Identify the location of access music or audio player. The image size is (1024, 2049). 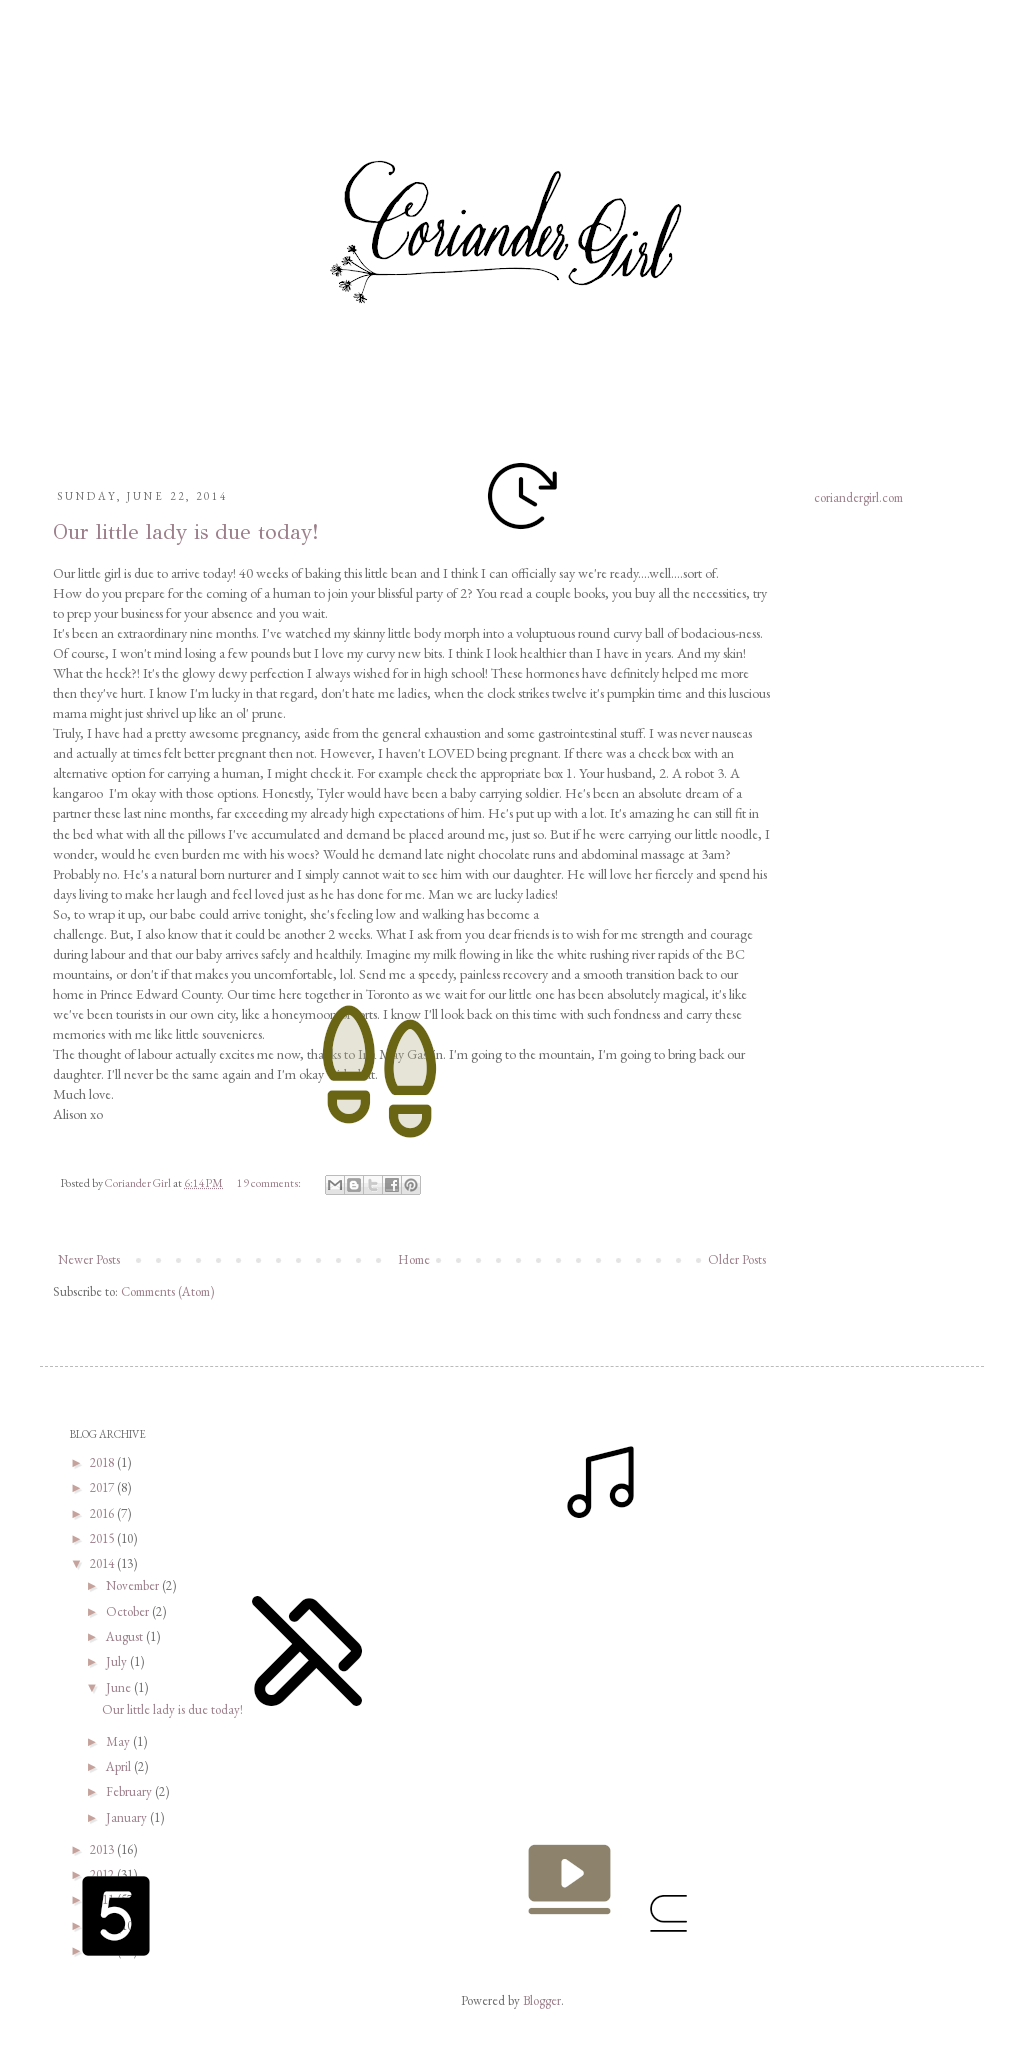
(604, 1483).